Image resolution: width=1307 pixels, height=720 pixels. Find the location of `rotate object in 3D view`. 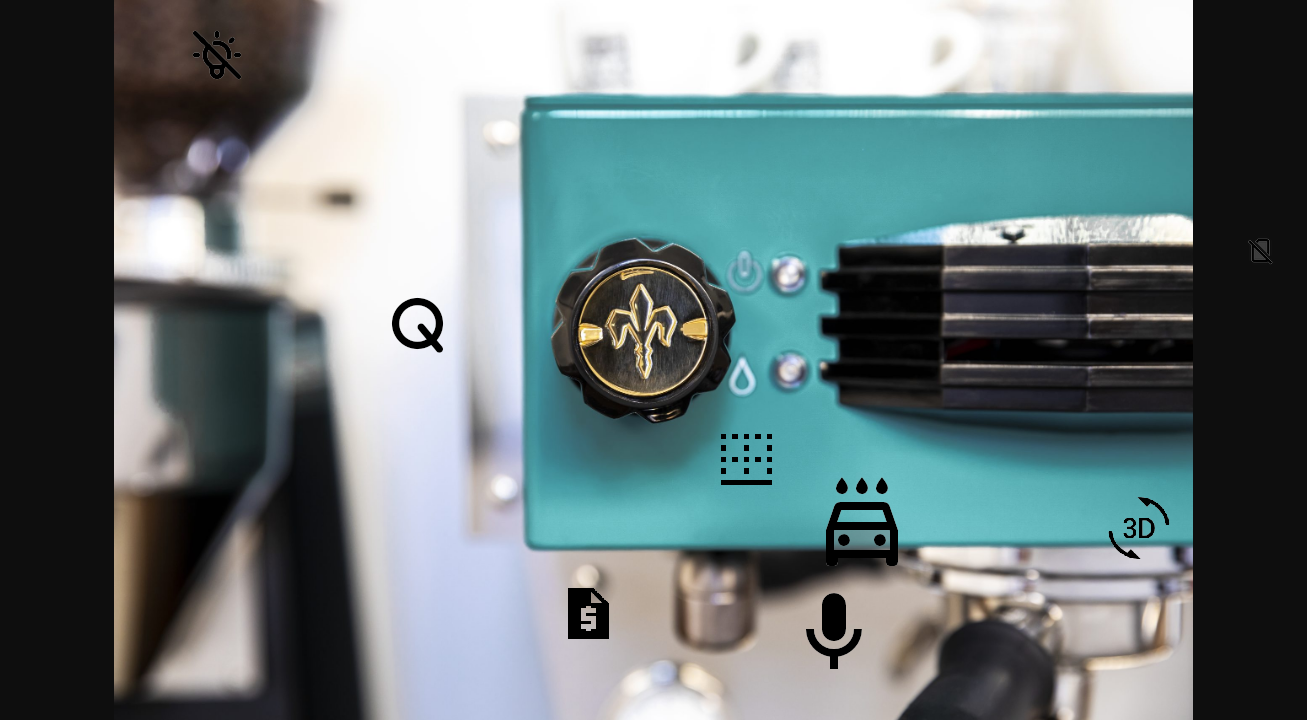

rotate object in 3D view is located at coordinates (1139, 528).